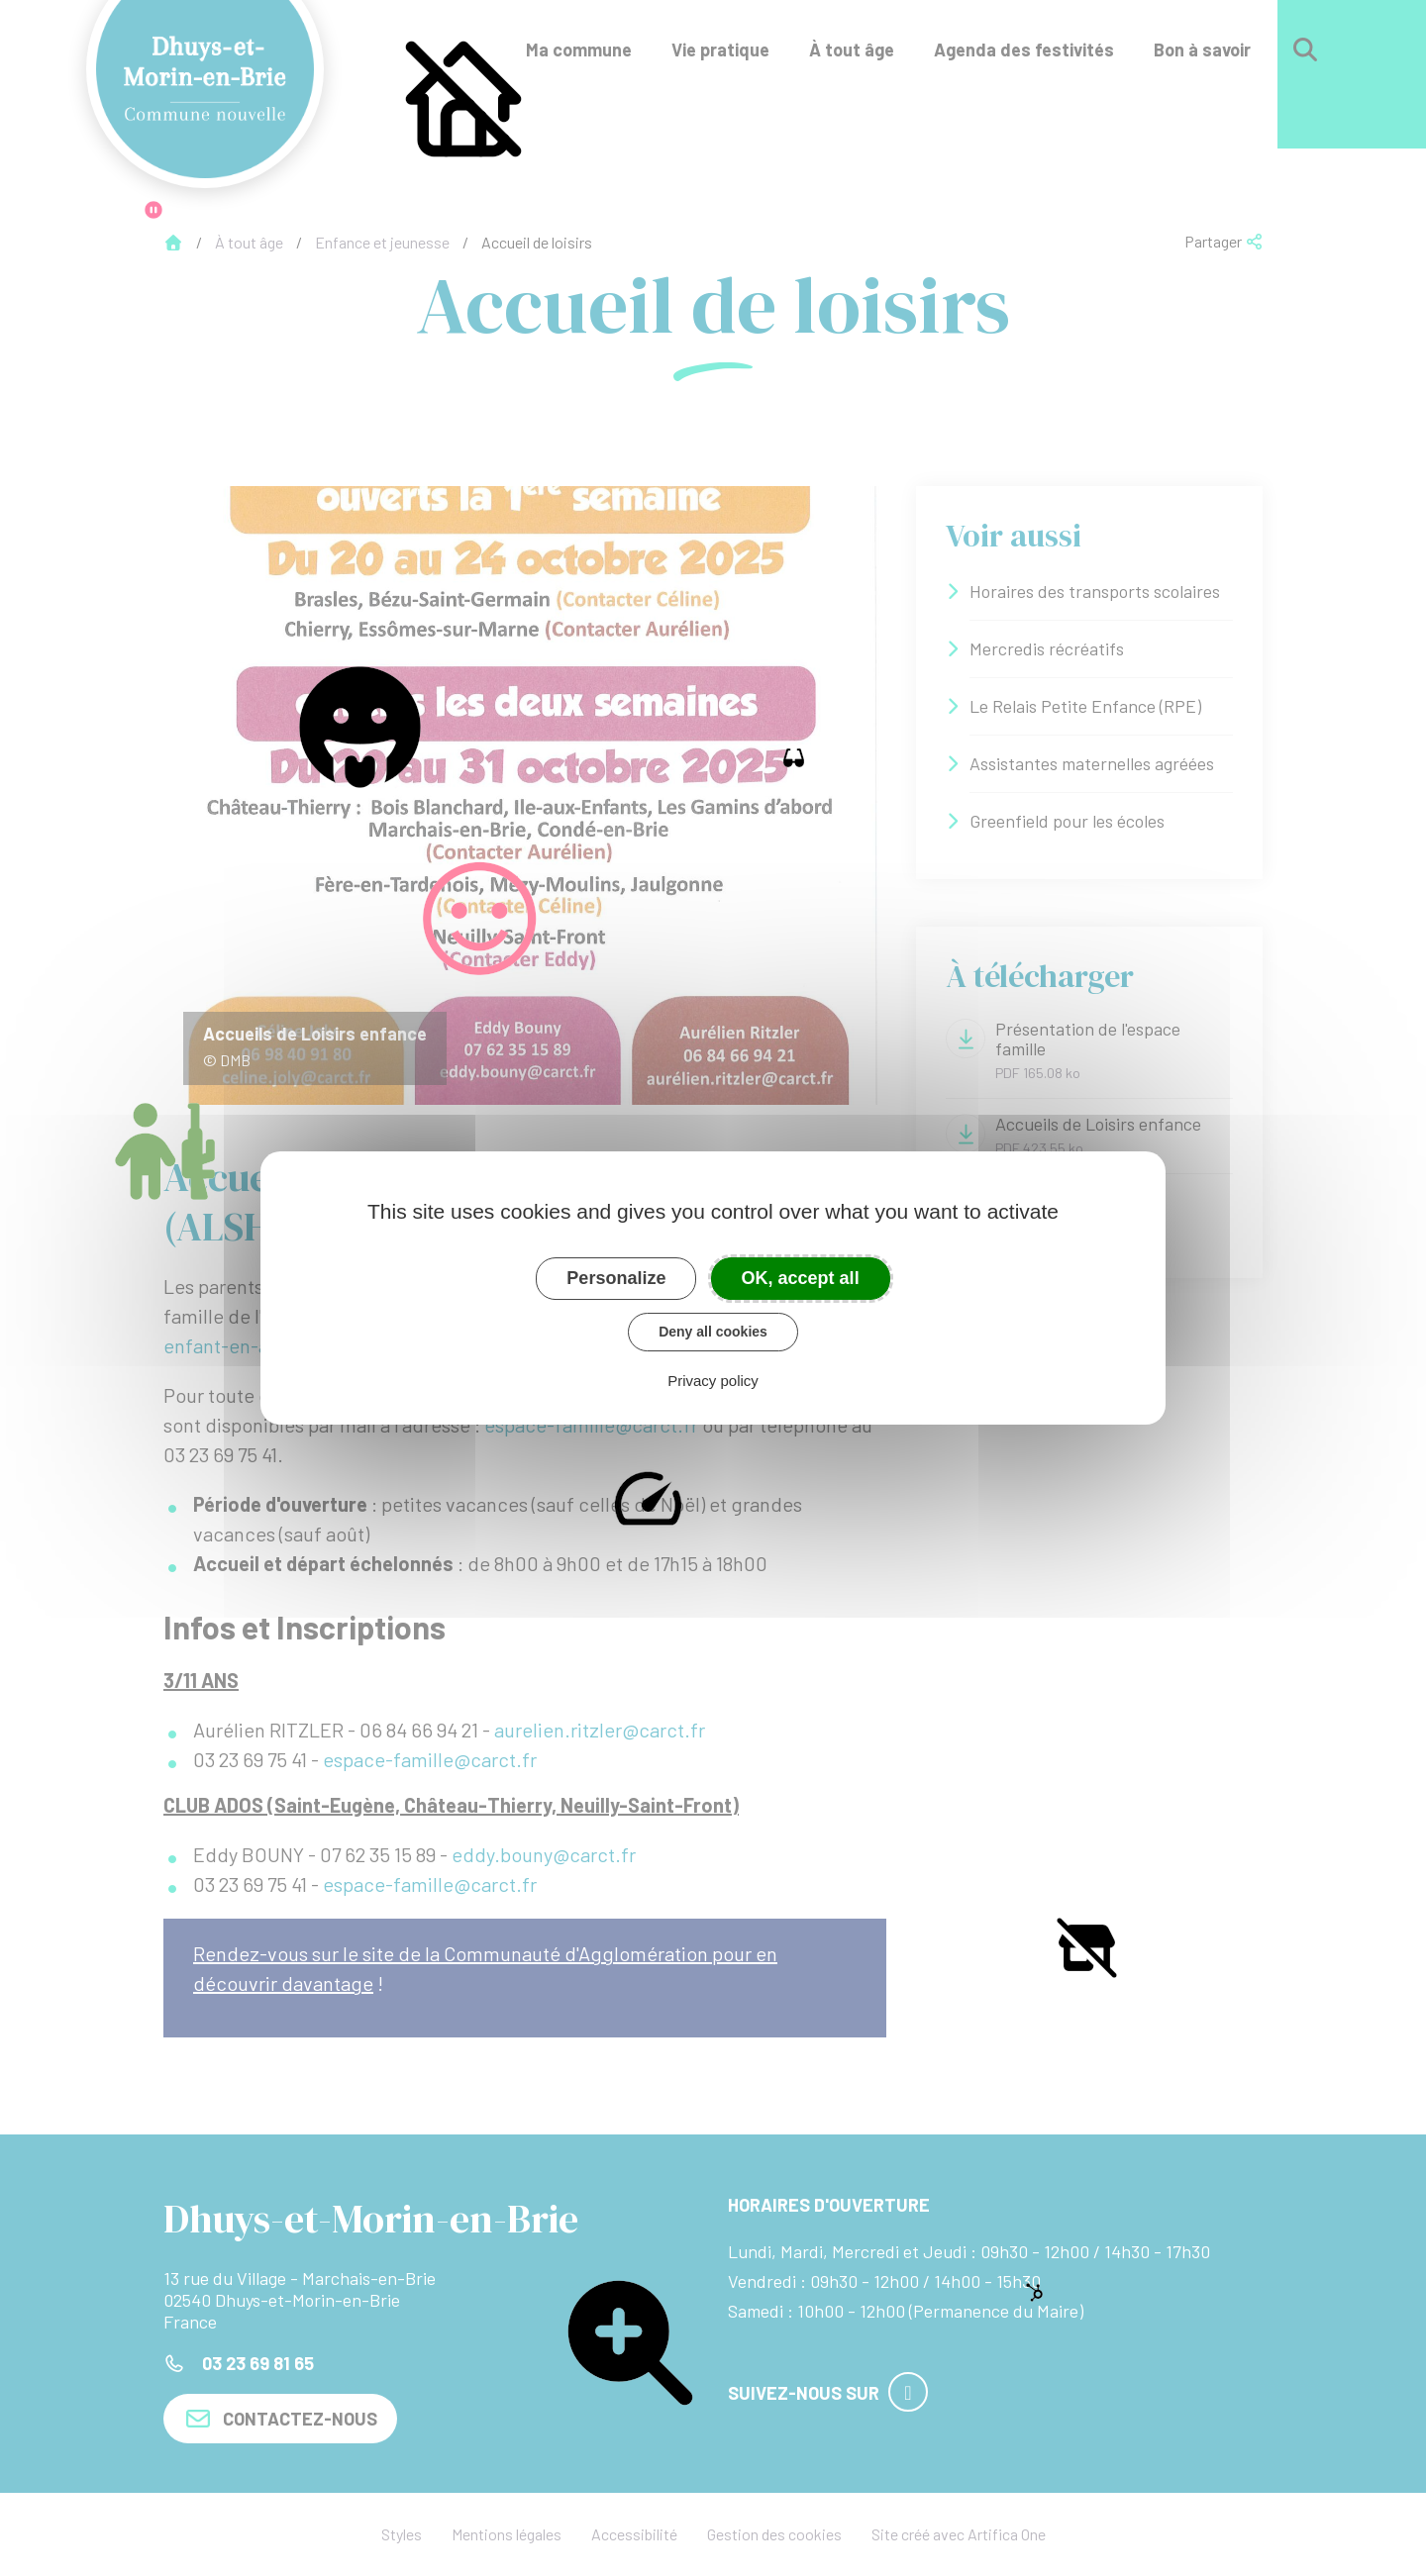  I want to click on indicates child soldier awareness or prevention cause, so click(166, 1151).